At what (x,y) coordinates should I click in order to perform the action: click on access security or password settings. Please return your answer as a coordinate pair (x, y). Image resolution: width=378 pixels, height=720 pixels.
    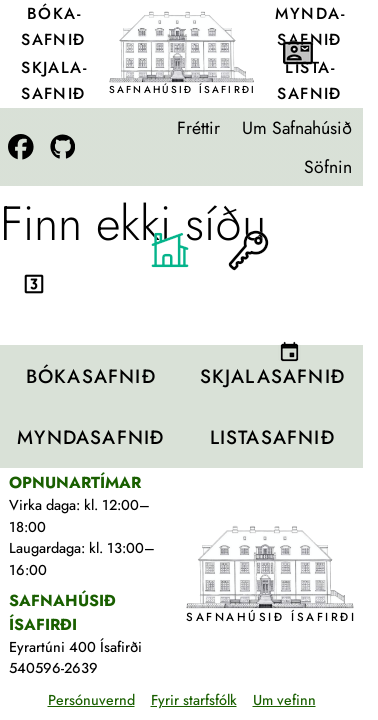
    Looking at the image, I should click on (248, 250).